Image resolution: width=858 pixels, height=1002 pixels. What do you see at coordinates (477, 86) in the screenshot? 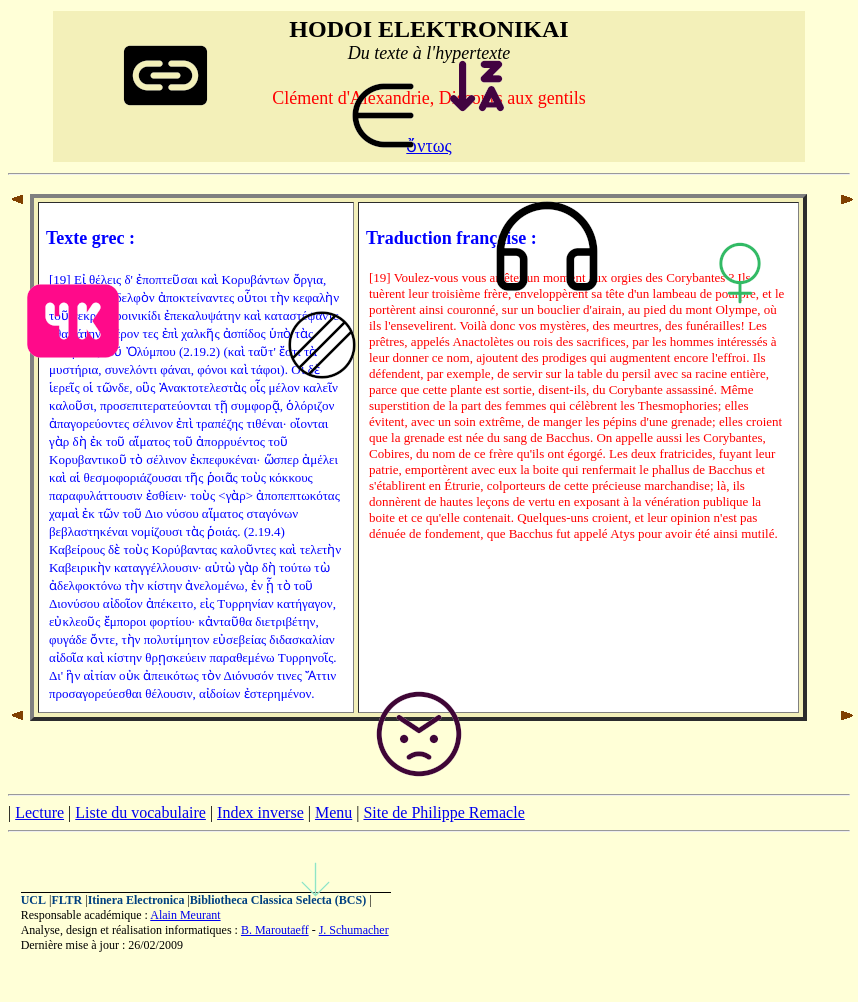
I see `sort alphabetically in reverse order (Z to A)` at bounding box center [477, 86].